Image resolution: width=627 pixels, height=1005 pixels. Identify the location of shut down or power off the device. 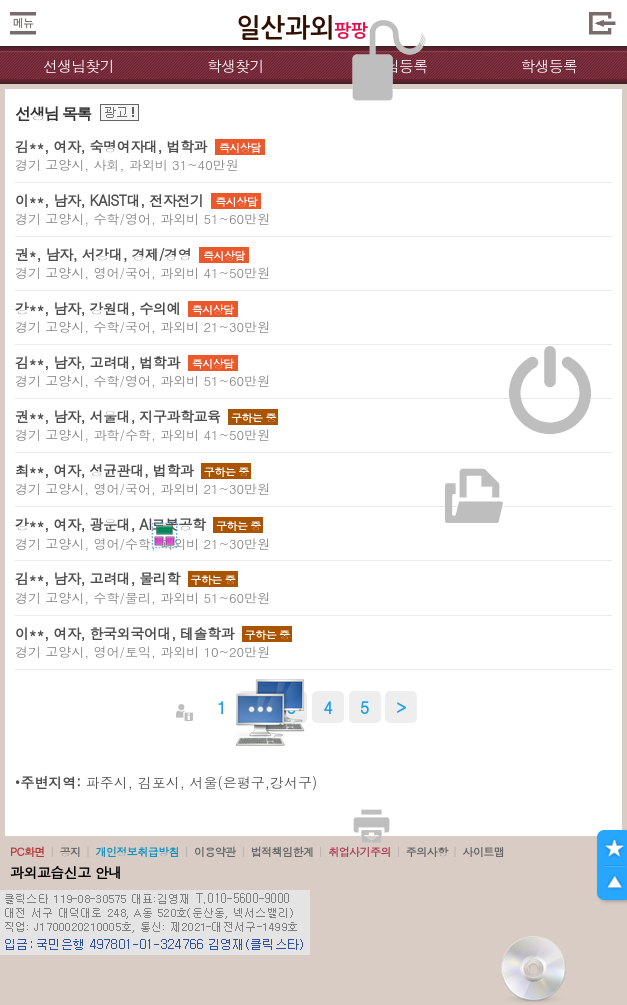
(550, 393).